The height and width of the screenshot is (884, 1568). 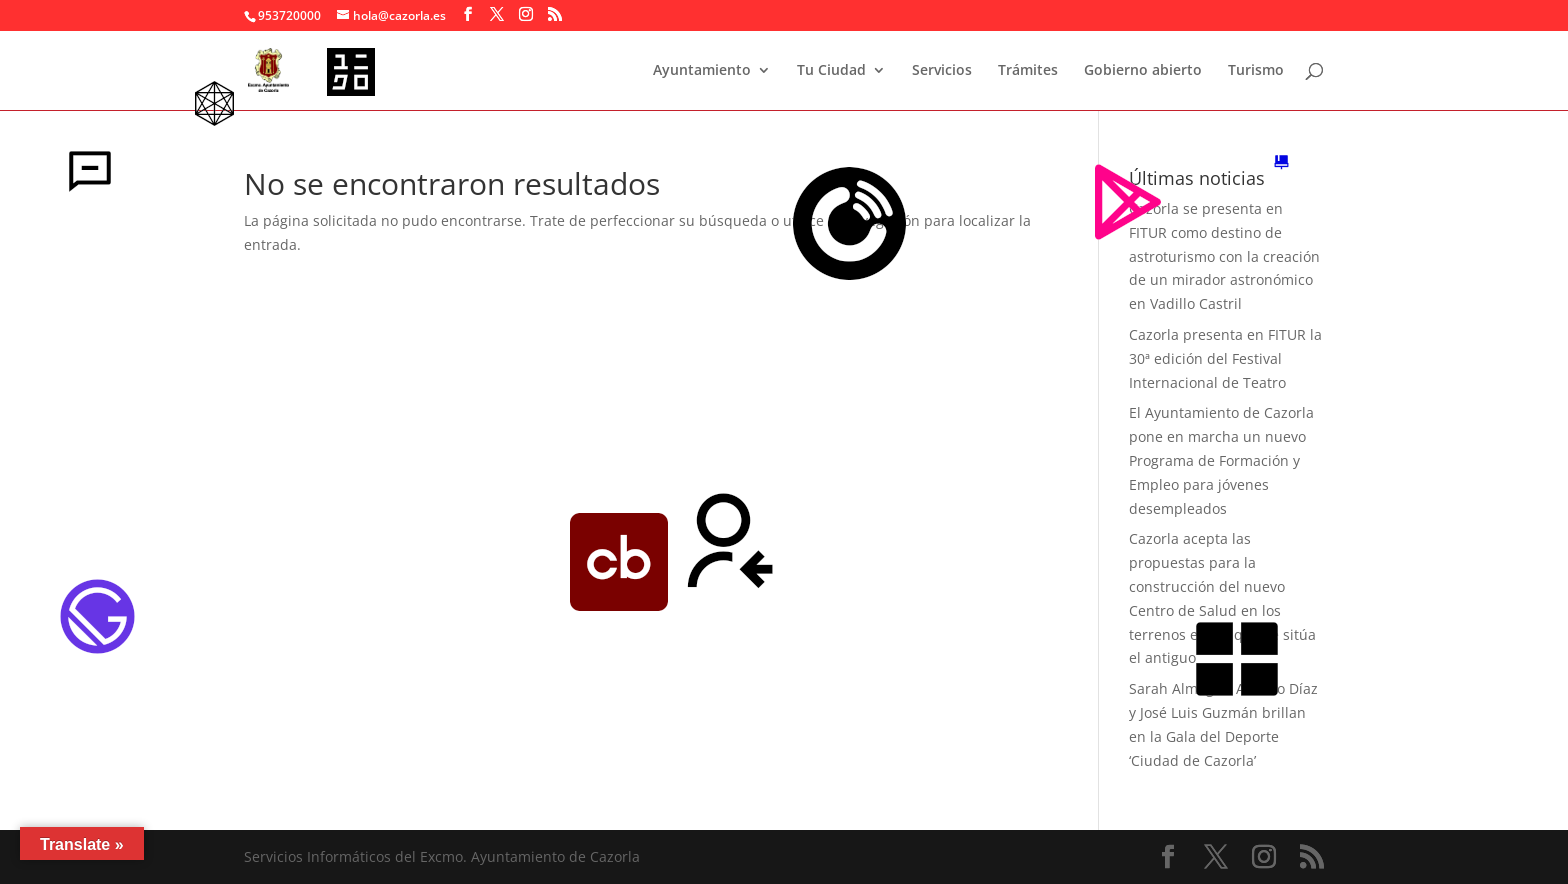 What do you see at coordinates (214, 103) in the screenshot?
I see `OpenJS Foundation logo` at bounding box center [214, 103].